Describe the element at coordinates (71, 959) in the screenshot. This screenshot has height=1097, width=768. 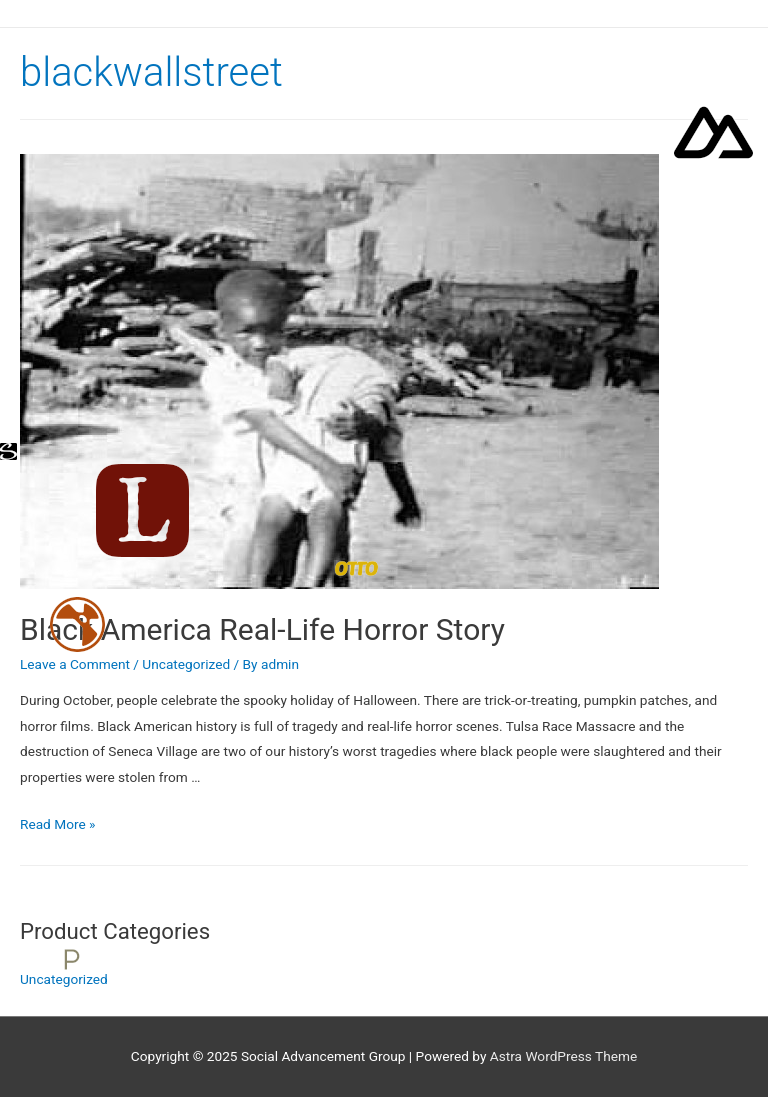
I see `indicates a parking area or facility` at that location.